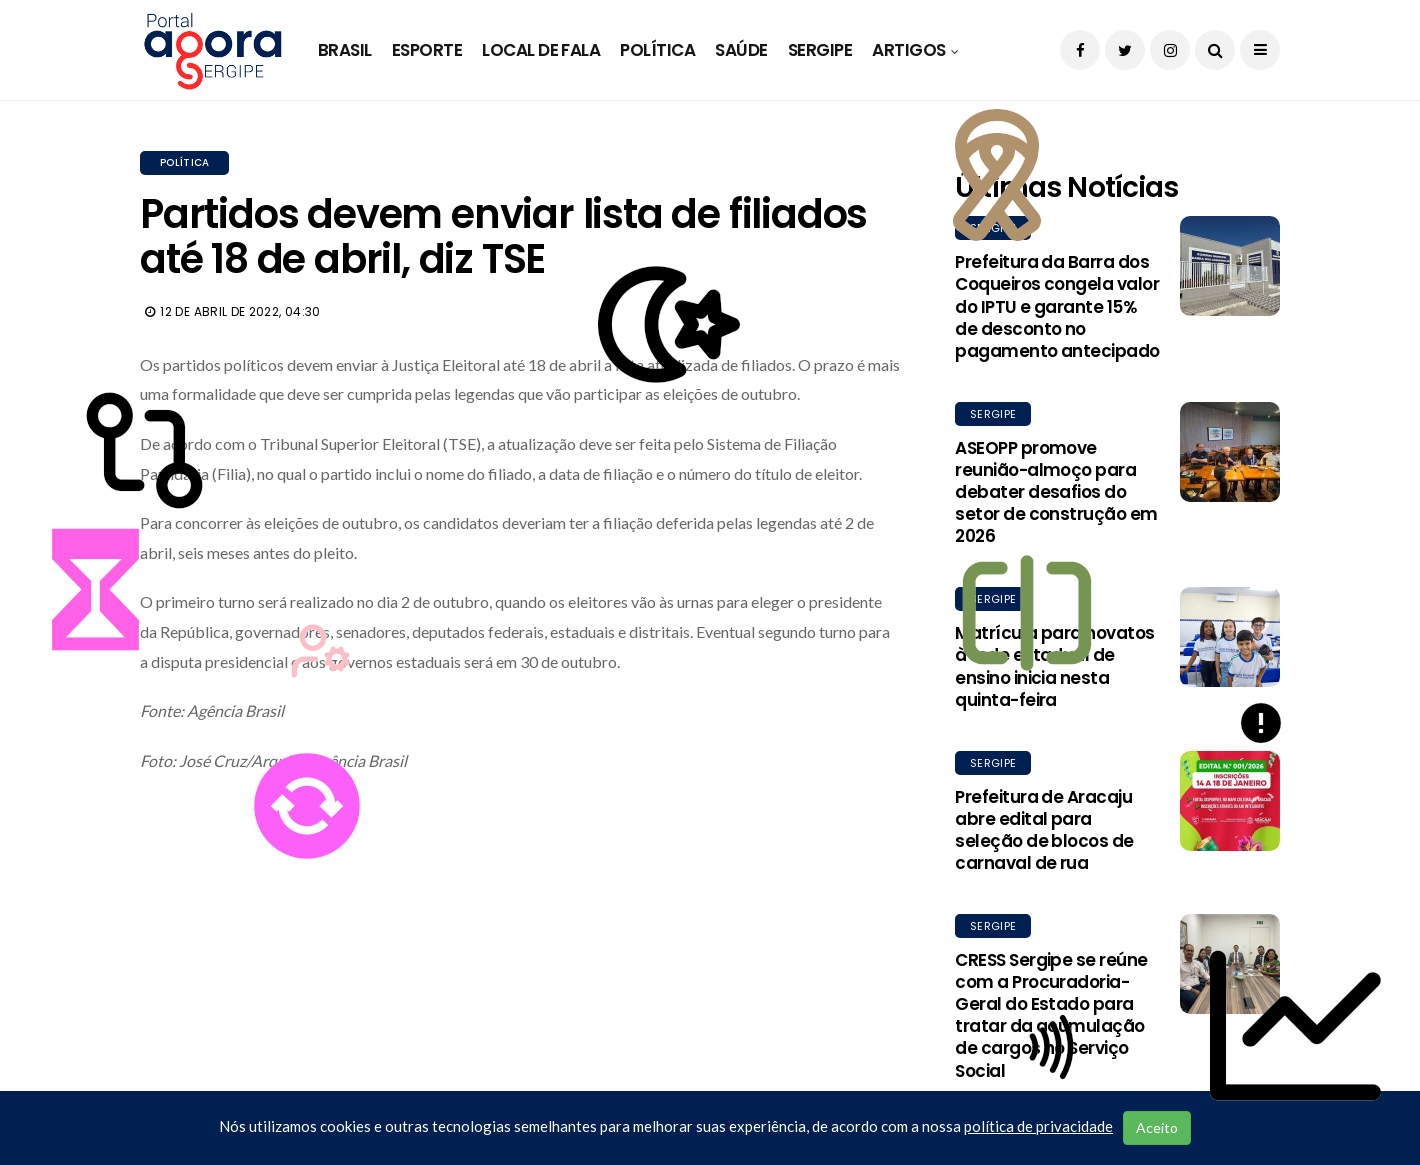  Describe the element at coordinates (997, 175) in the screenshot. I see `awareness ribbon symbol for a cause or campaign` at that location.